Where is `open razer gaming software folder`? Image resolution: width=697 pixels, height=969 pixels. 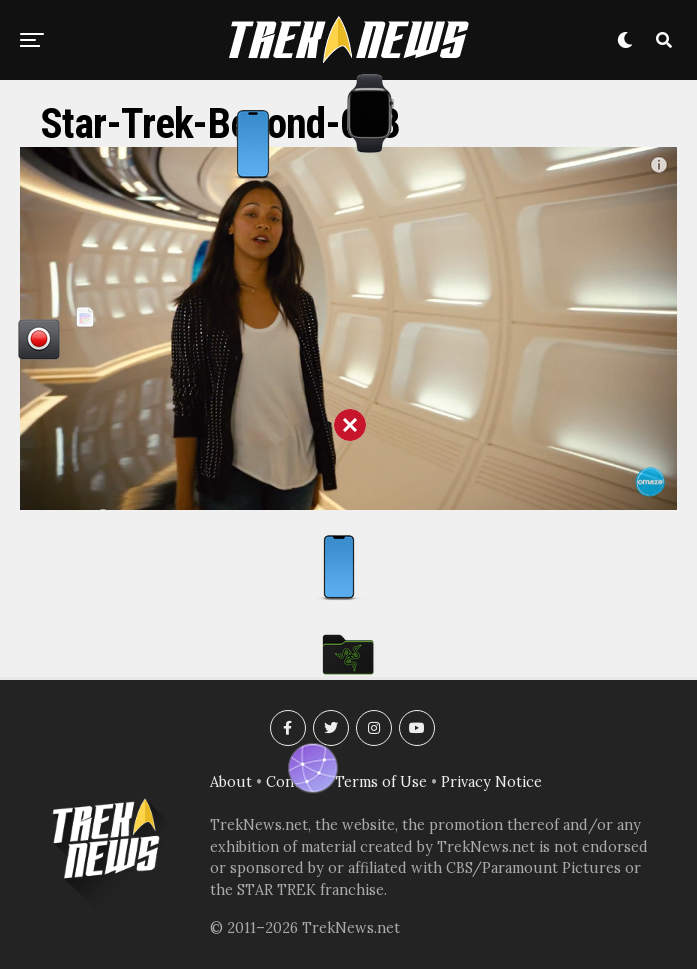 open razer gaming software folder is located at coordinates (348, 656).